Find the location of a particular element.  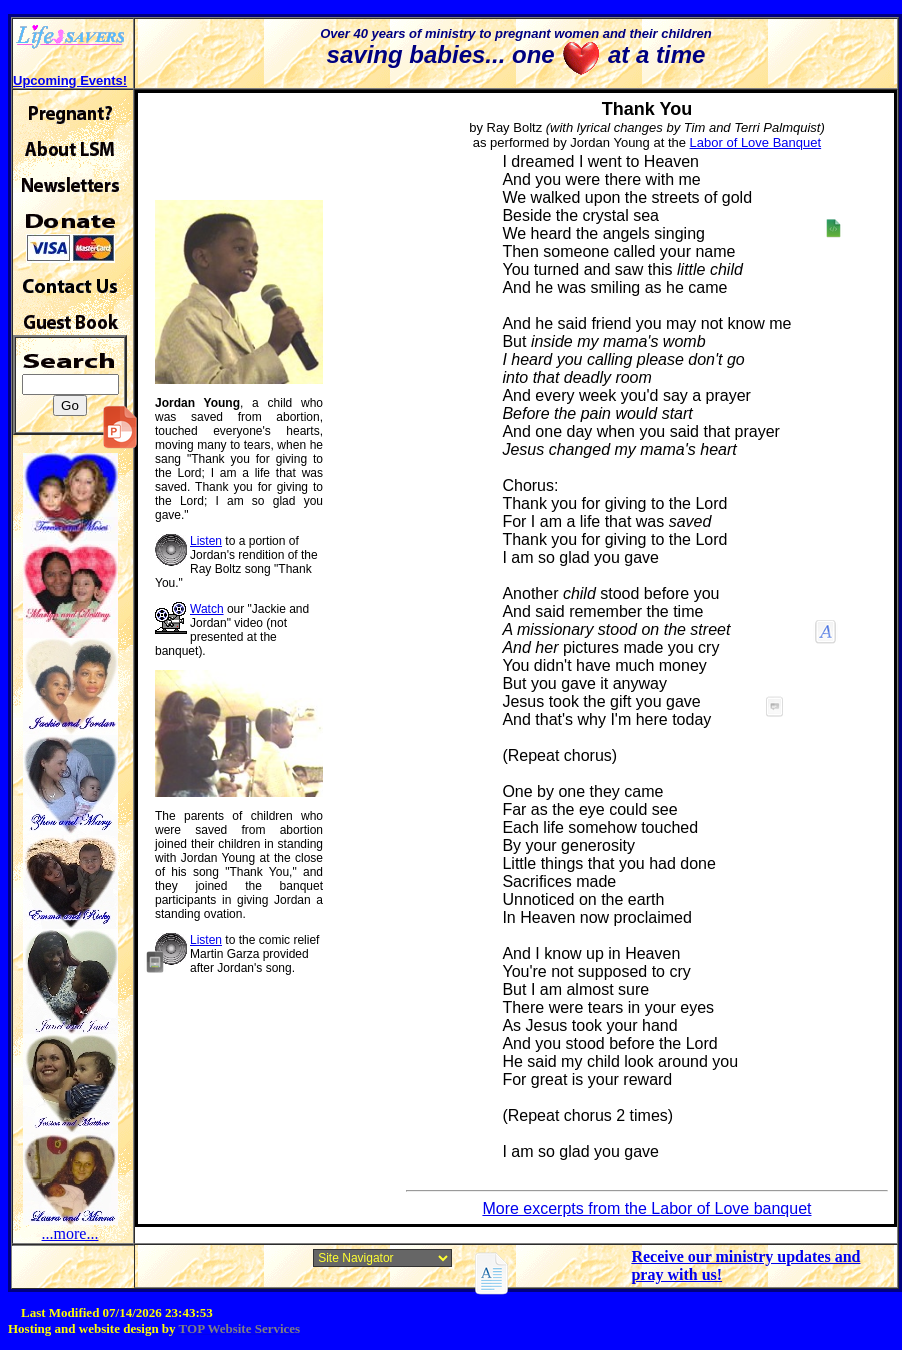

a microsoft powerpoint file is located at coordinates (120, 427).